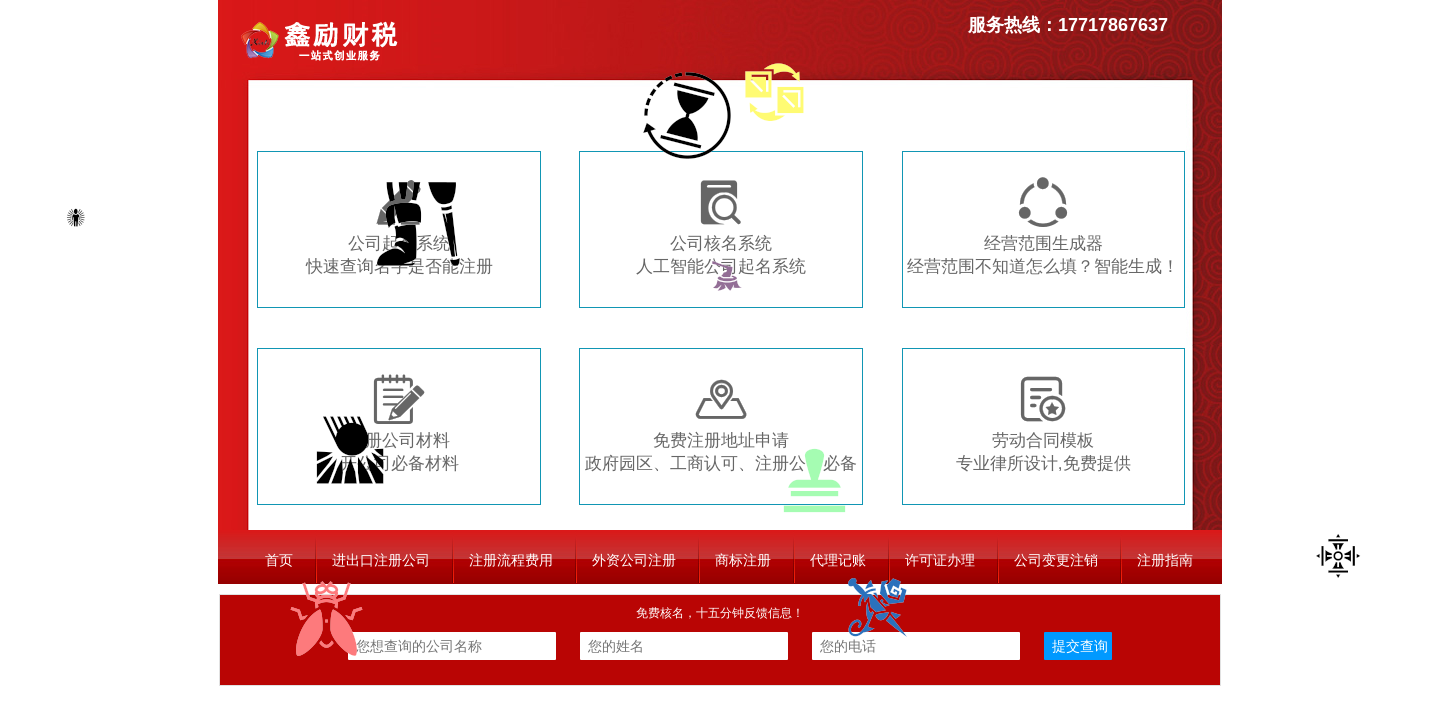 This screenshot has height=720, width=1440. What do you see at coordinates (727, 276) in the screenshot?
I see `access woodcutting or lumber resources` at bounding box center [727, 276].